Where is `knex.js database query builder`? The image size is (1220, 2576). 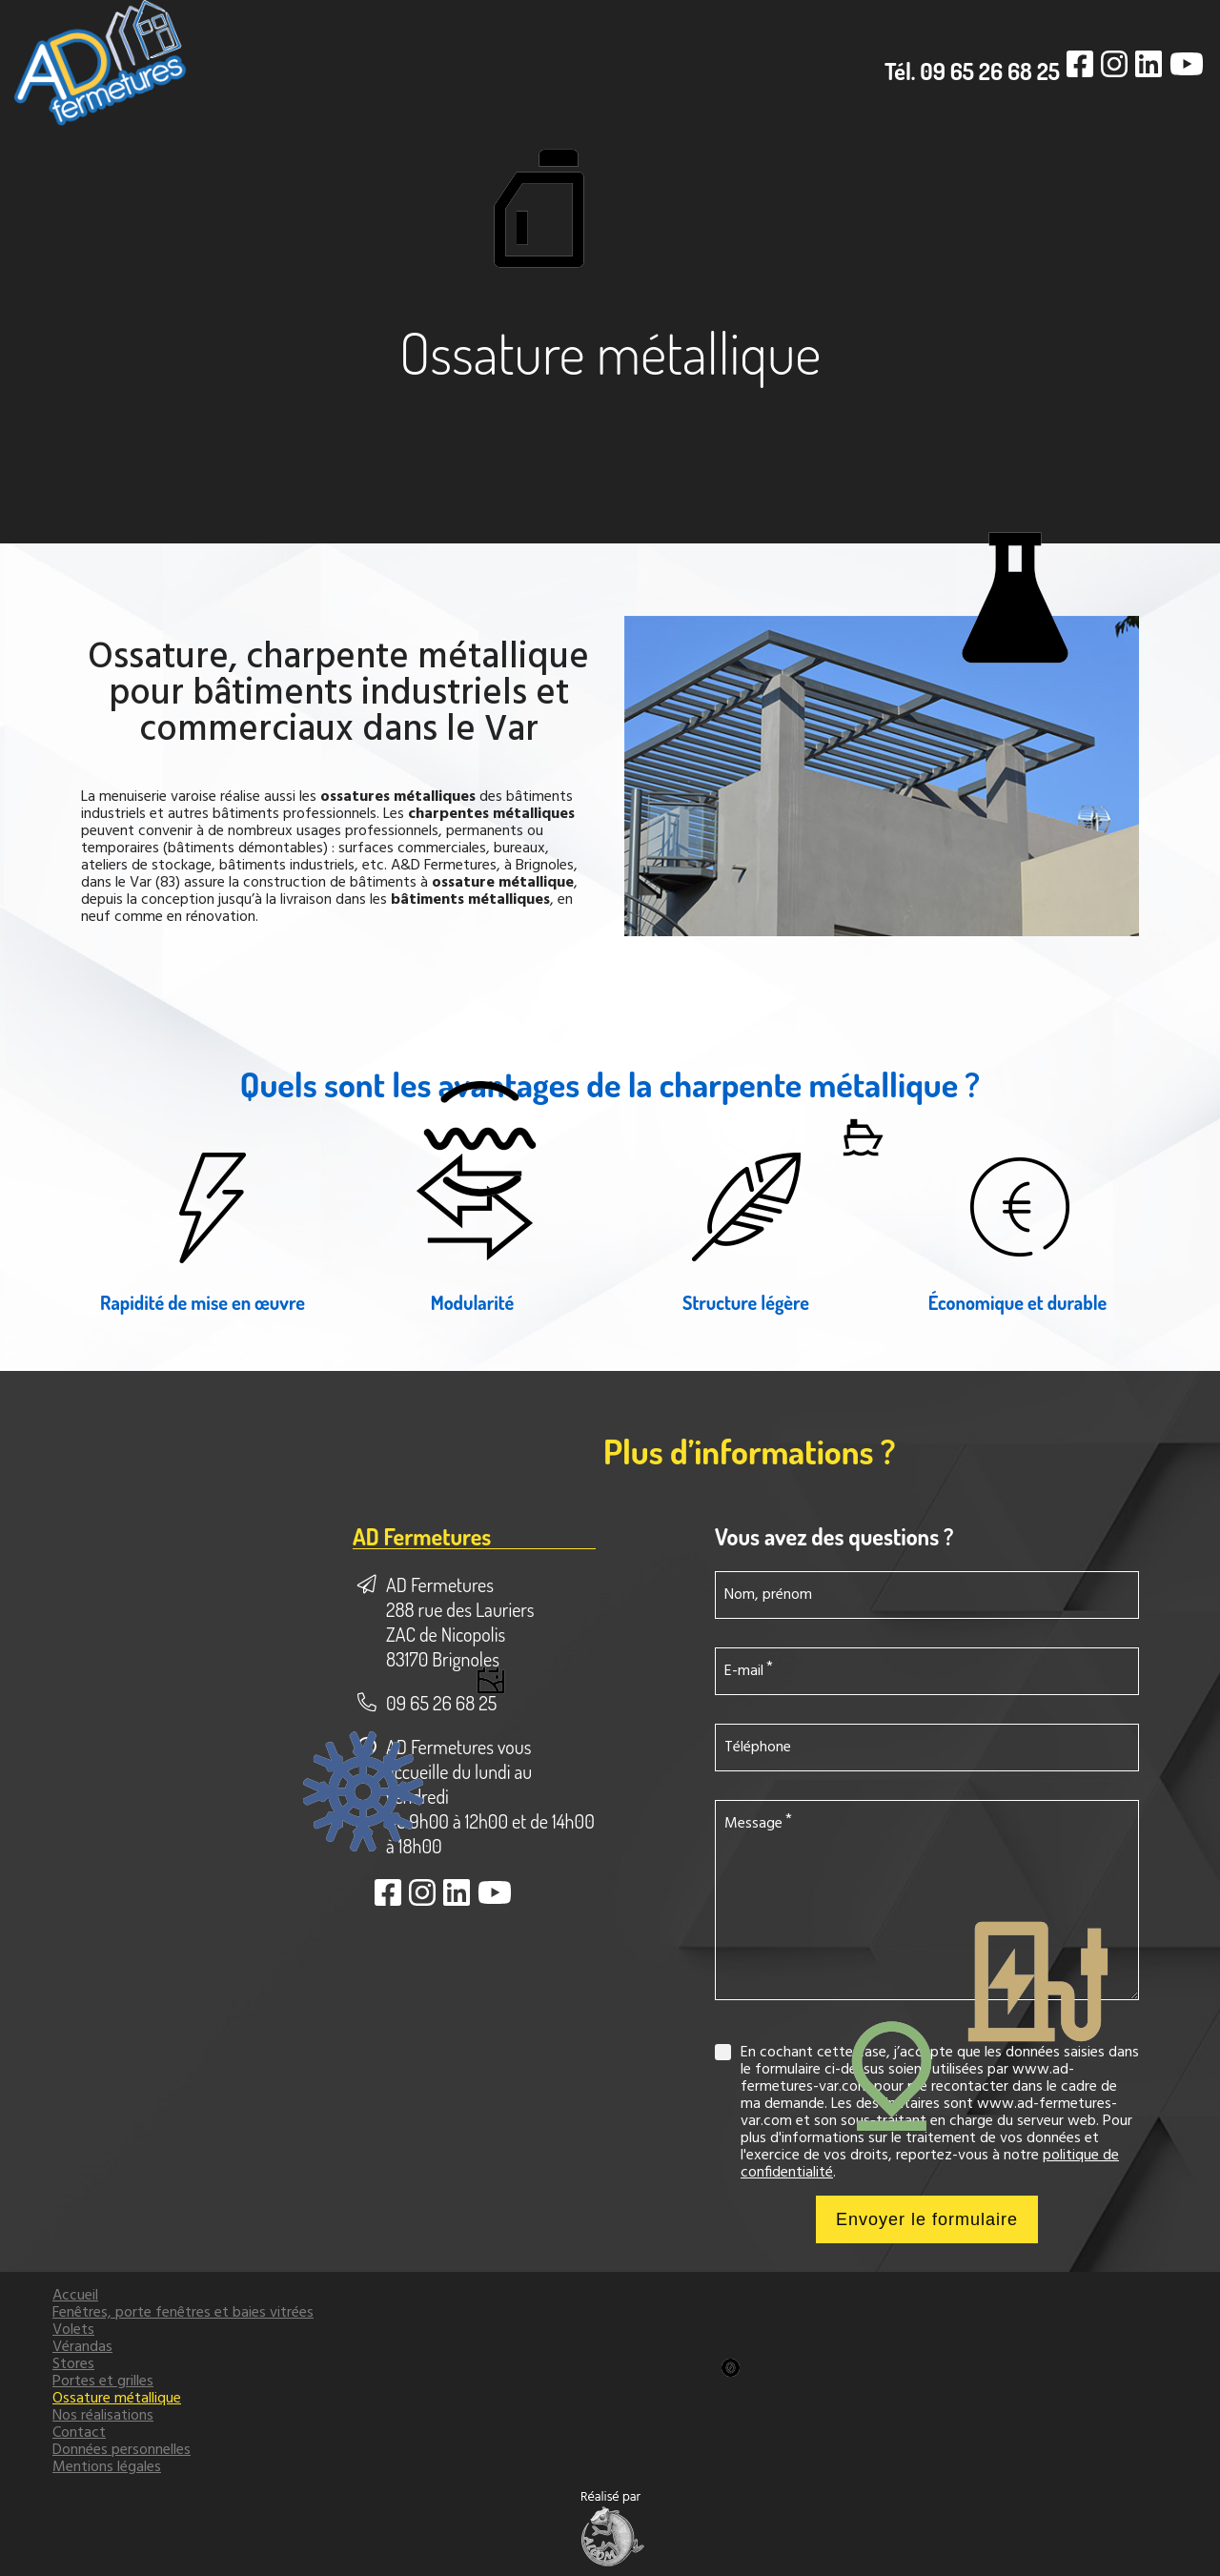 knex.js database query builder is located at coordinates (363, 1791).